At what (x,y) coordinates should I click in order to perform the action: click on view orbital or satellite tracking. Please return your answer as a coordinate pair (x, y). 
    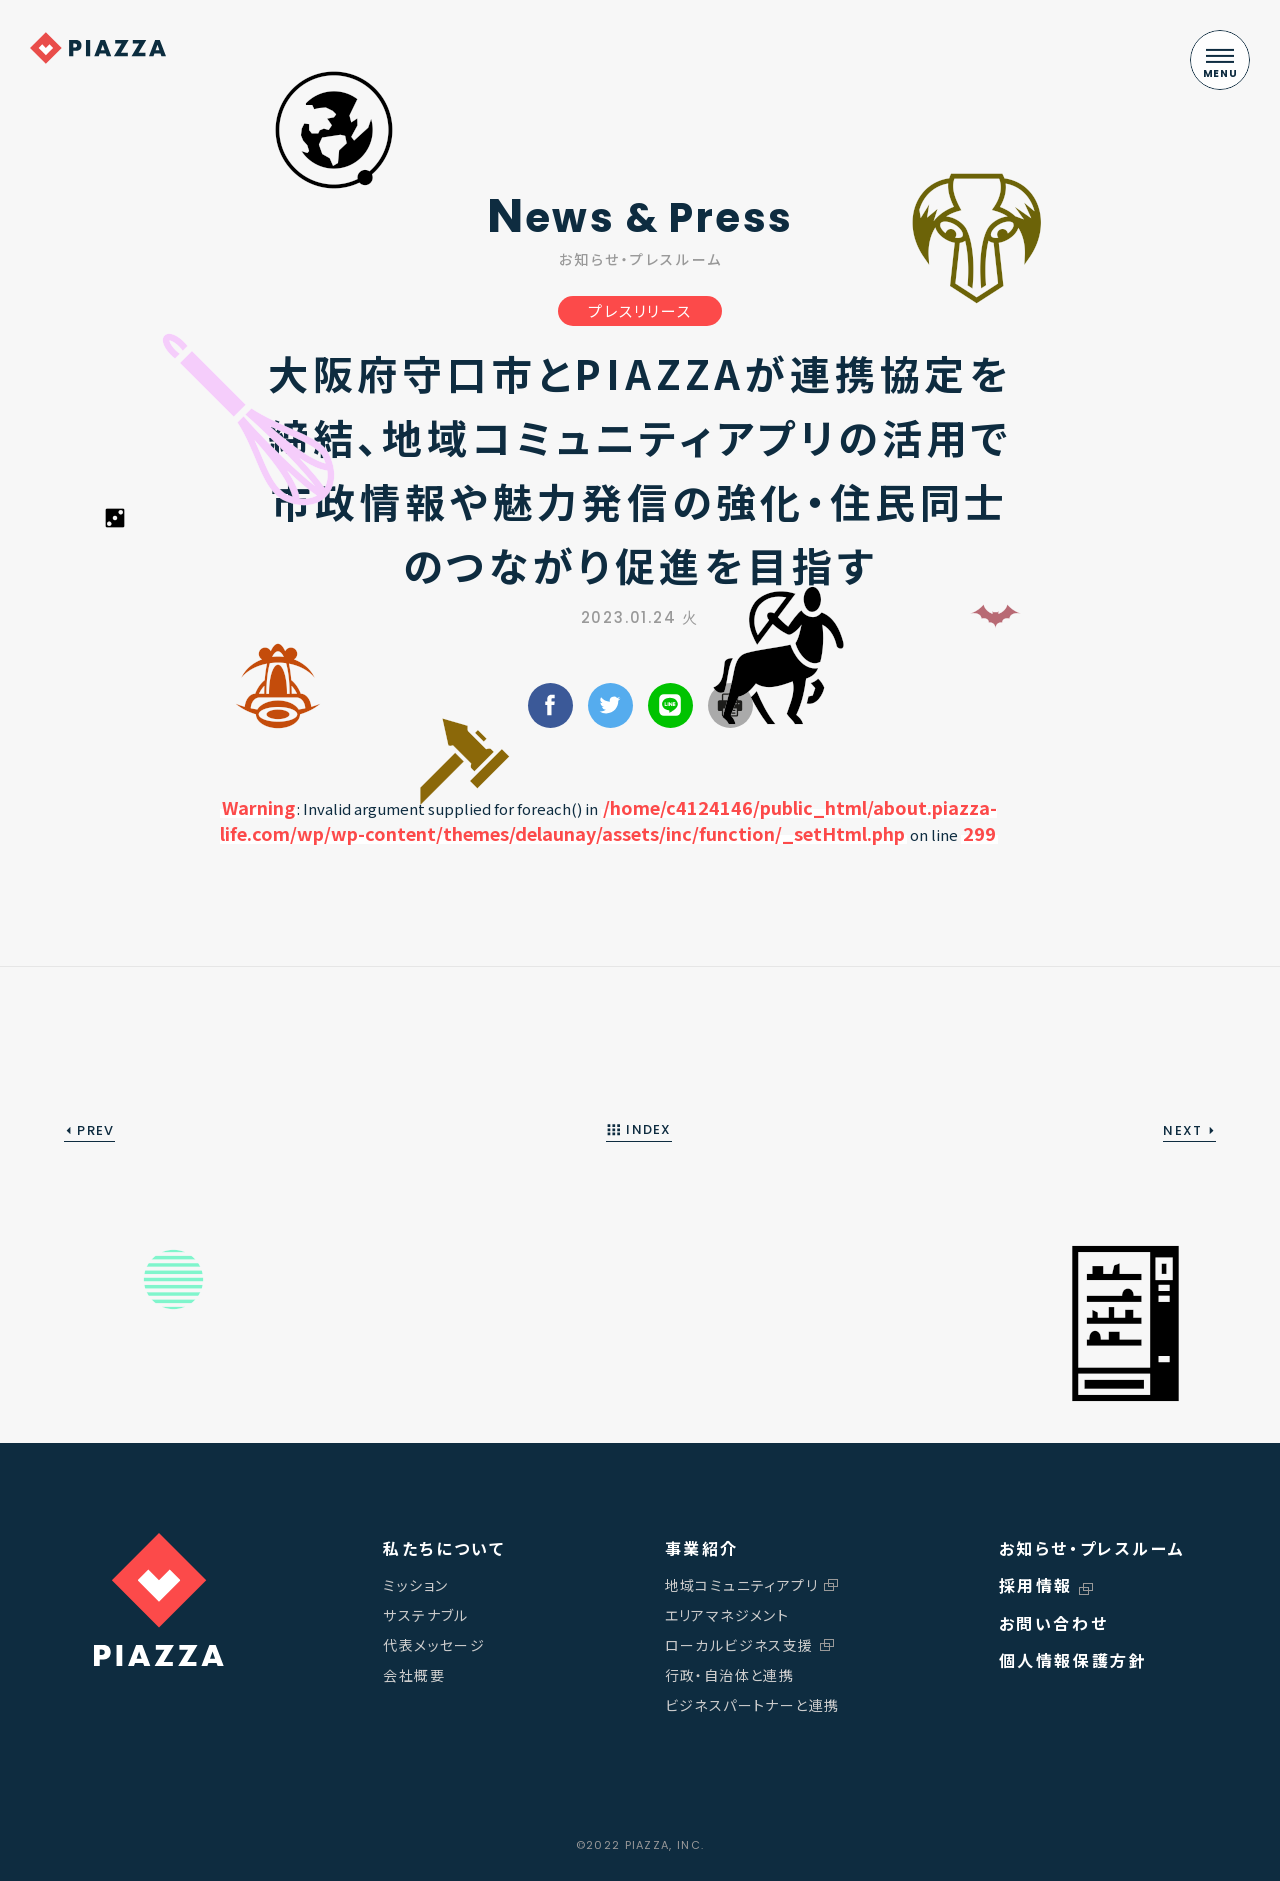
    Looking at the image, I should click on (334, 130).